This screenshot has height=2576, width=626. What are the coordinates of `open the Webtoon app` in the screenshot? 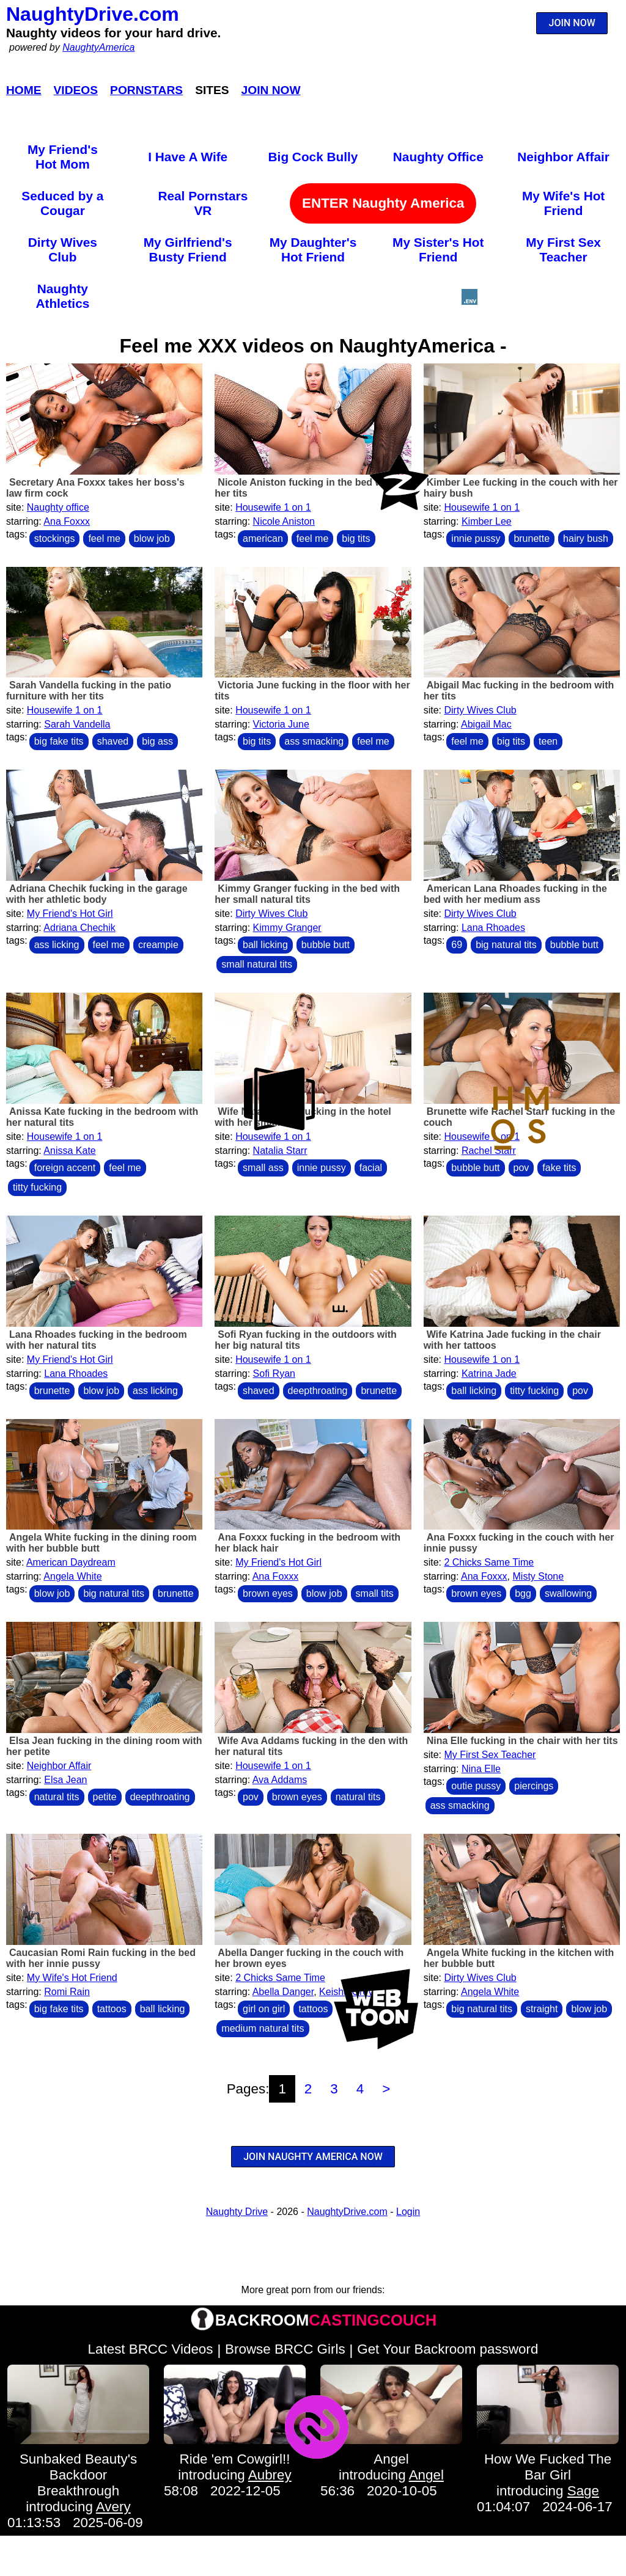 It's located at (376, 2009).